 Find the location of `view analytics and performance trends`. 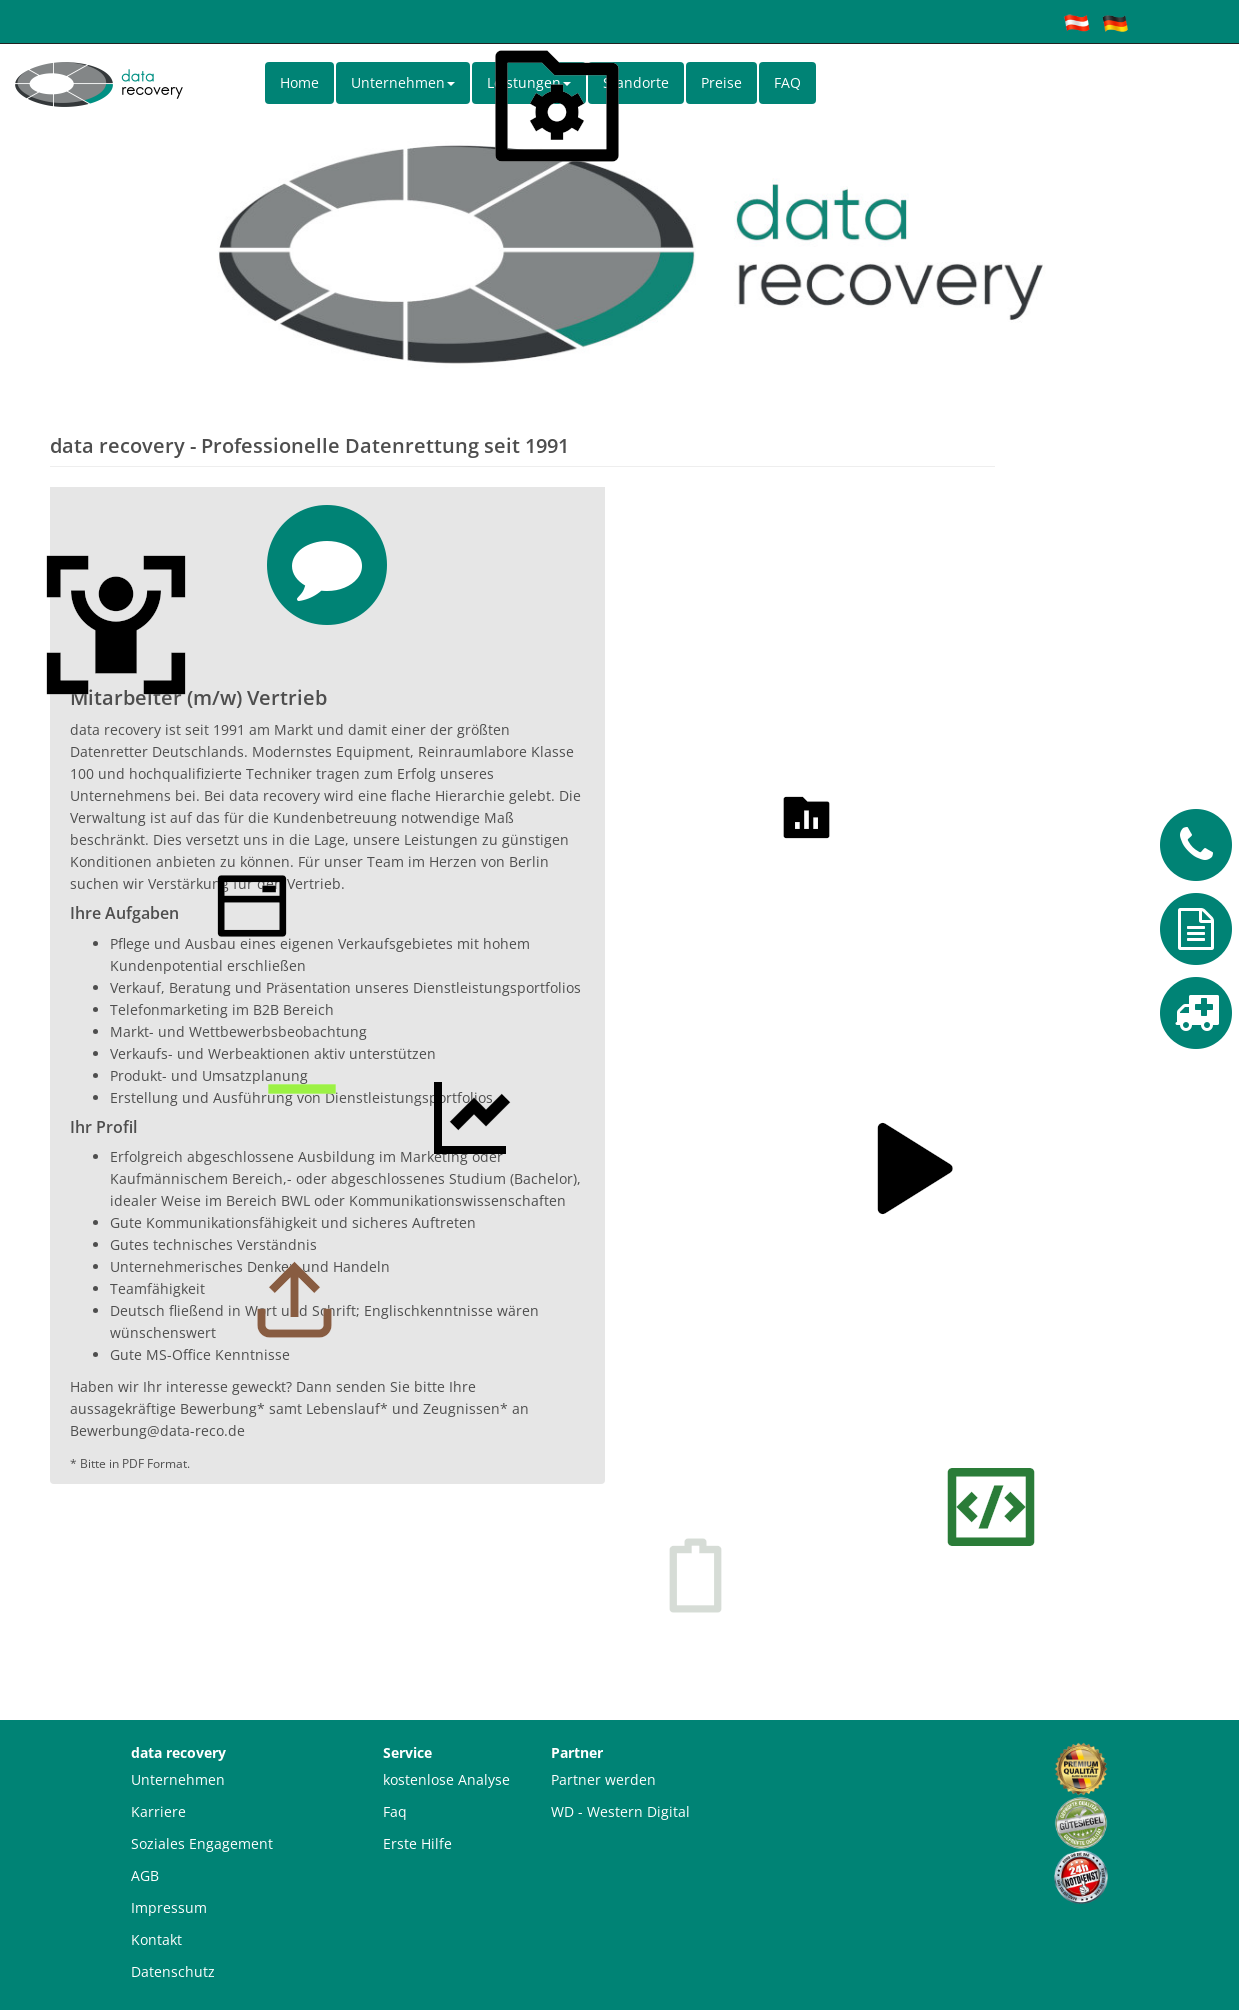

view analytics and performance trends is located at coordinates (470, 1118).